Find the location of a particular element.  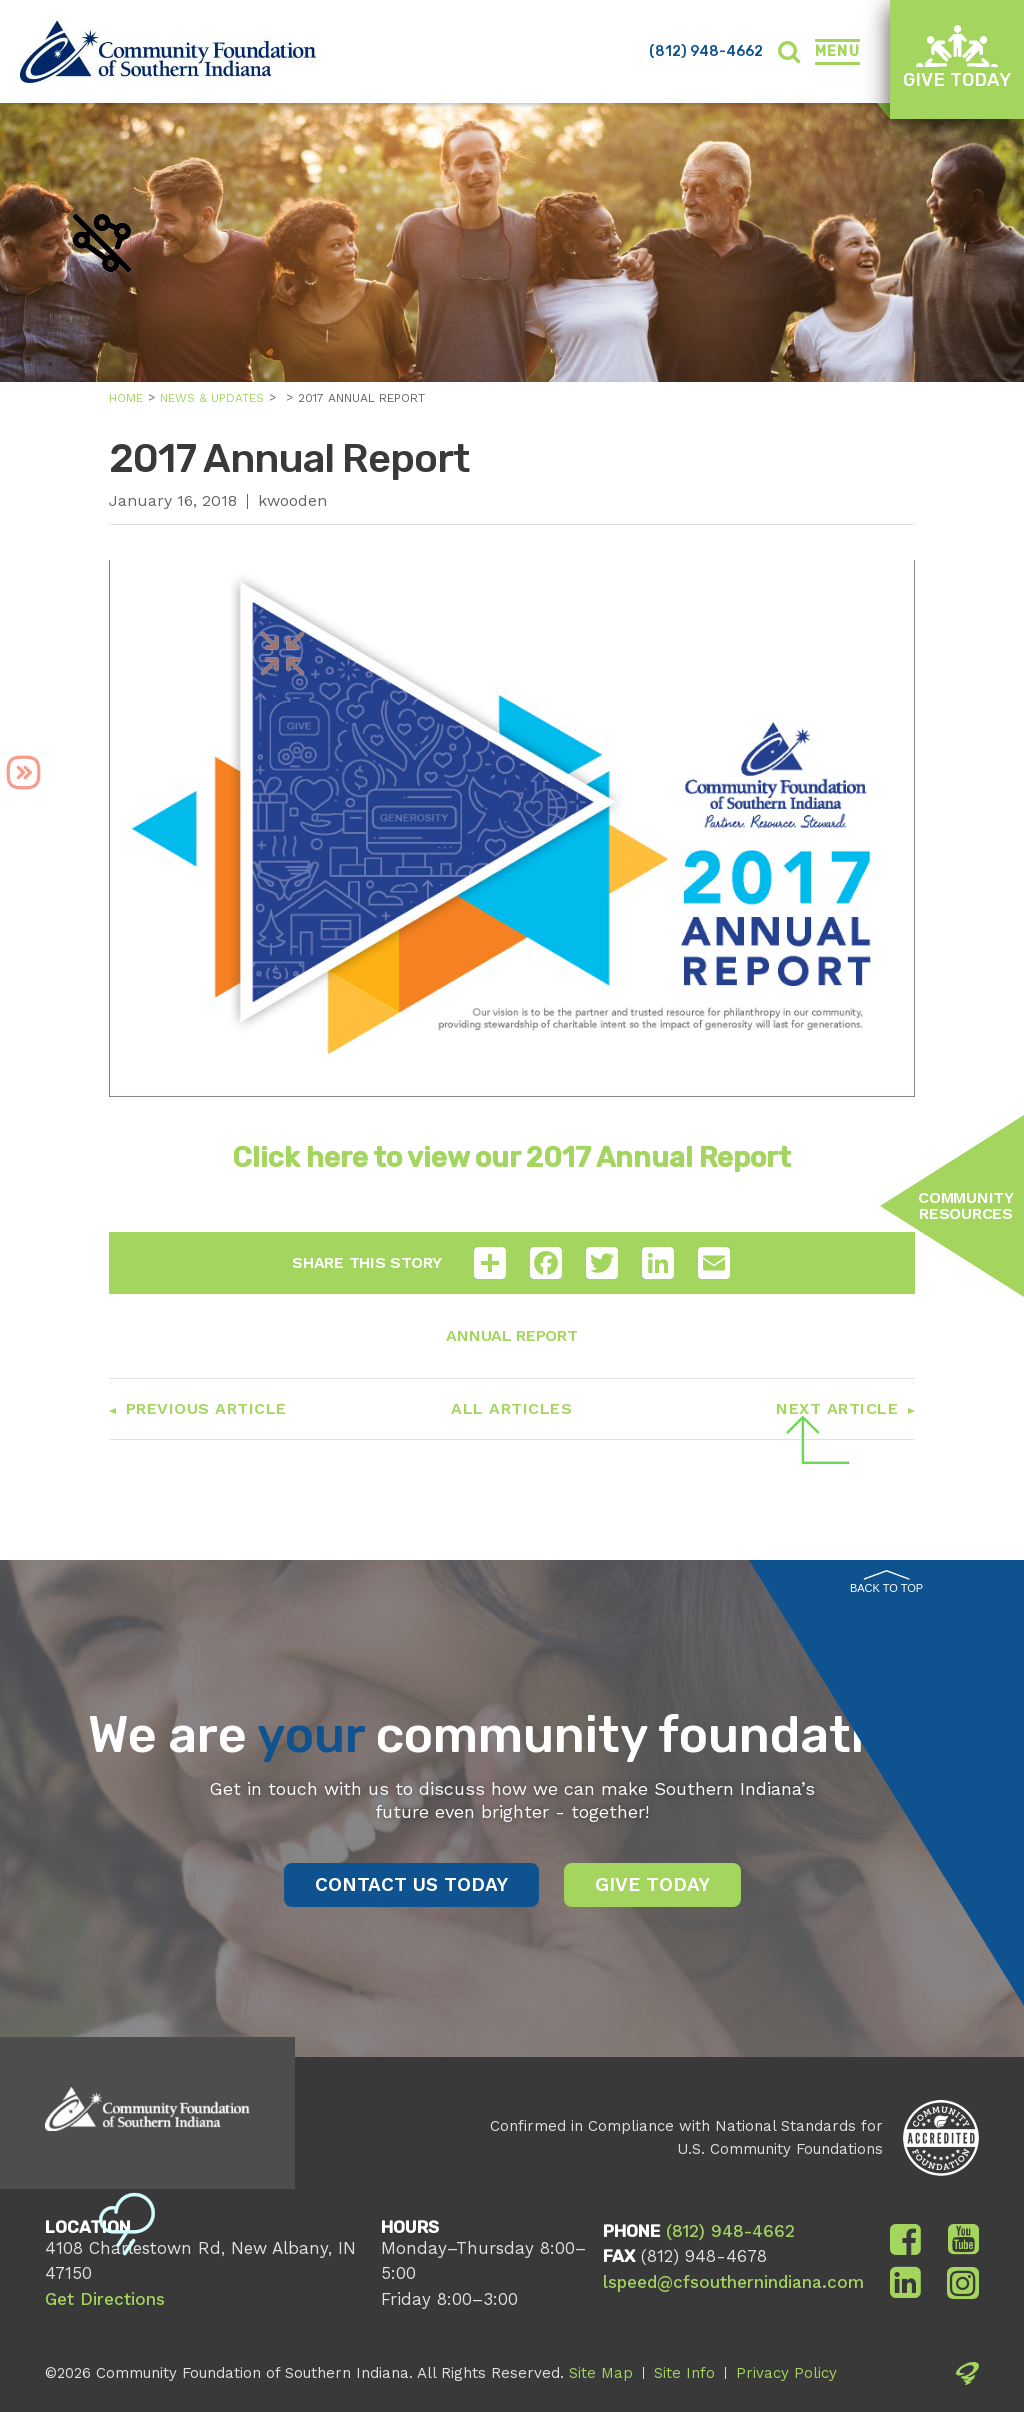

disable polygon drawing tool is located at coordinates (102, 243).